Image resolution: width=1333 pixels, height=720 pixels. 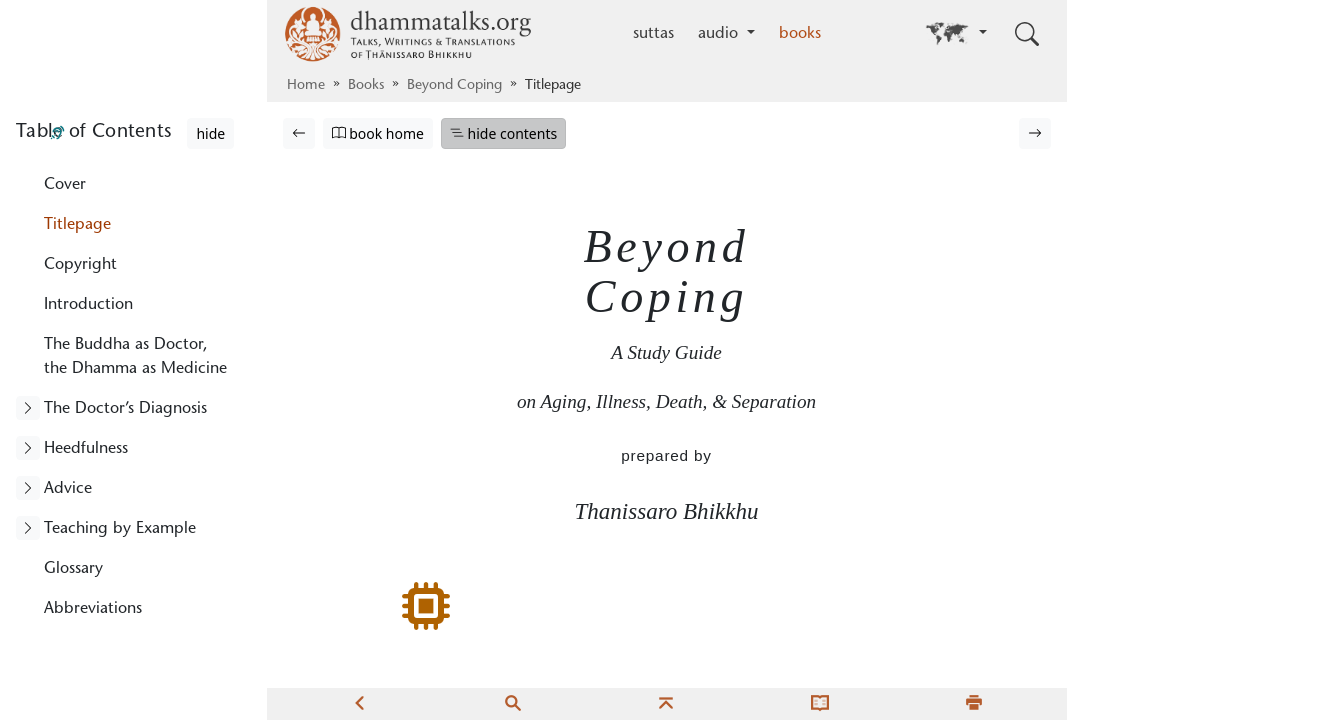 I want to click on enable accessibility audio features, so click(x=57, y=132).